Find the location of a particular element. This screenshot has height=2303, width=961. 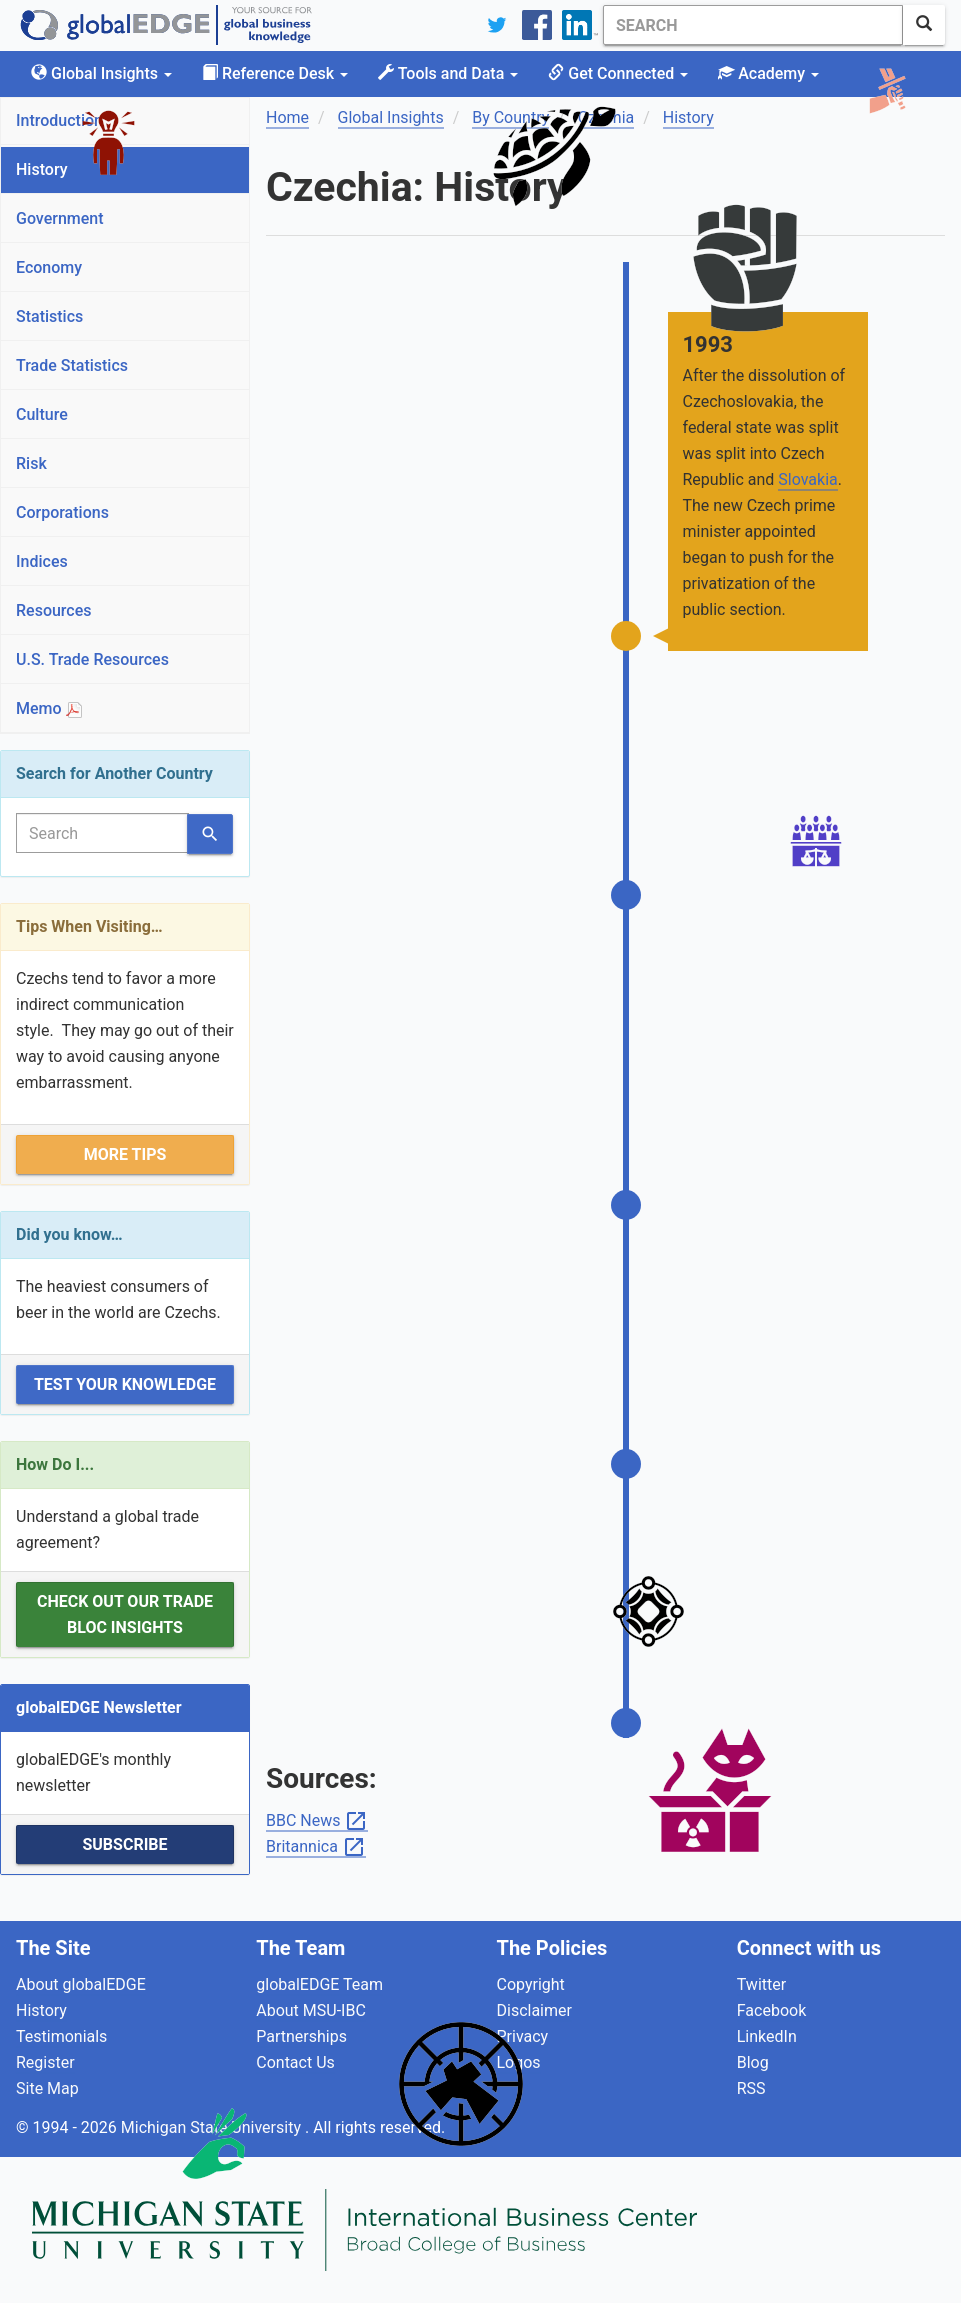

confirm or approve an action is located at coordinates (214, 2143).